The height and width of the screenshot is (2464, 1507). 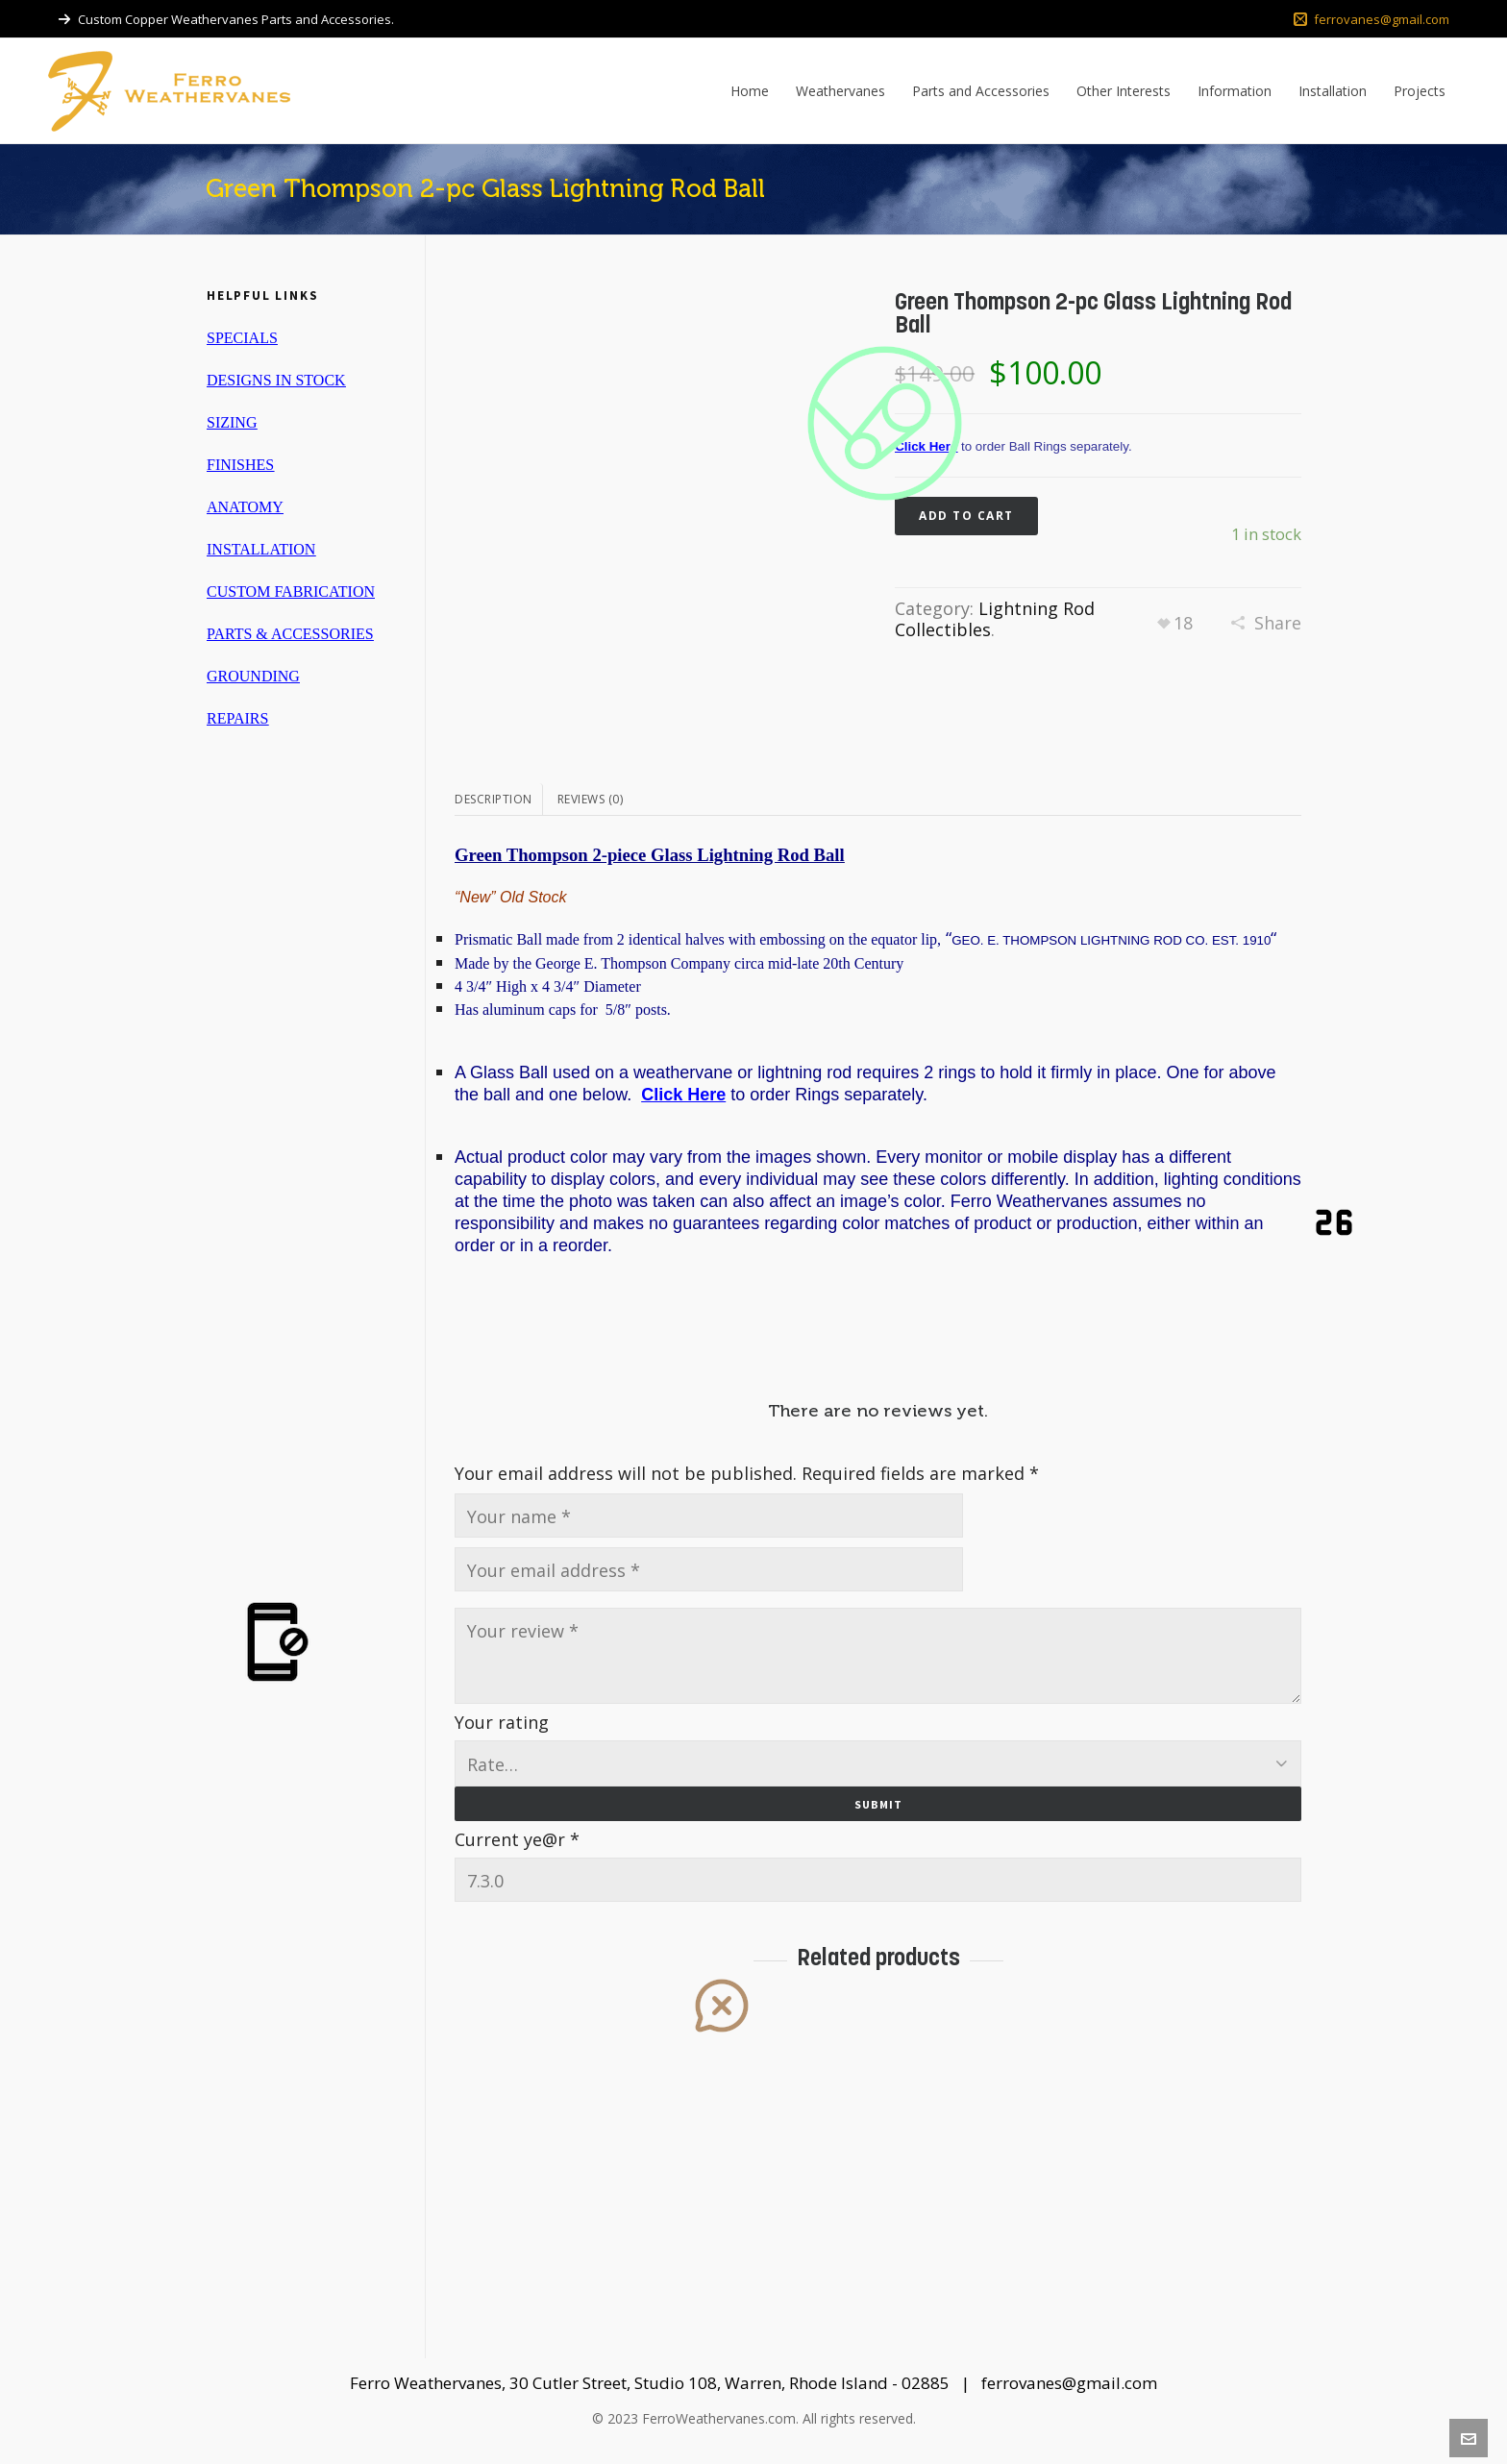 What do you see at coordinates (884, 423) in the screenshot?
I see `open steam gaming platform` at bounding box center [884, 423].